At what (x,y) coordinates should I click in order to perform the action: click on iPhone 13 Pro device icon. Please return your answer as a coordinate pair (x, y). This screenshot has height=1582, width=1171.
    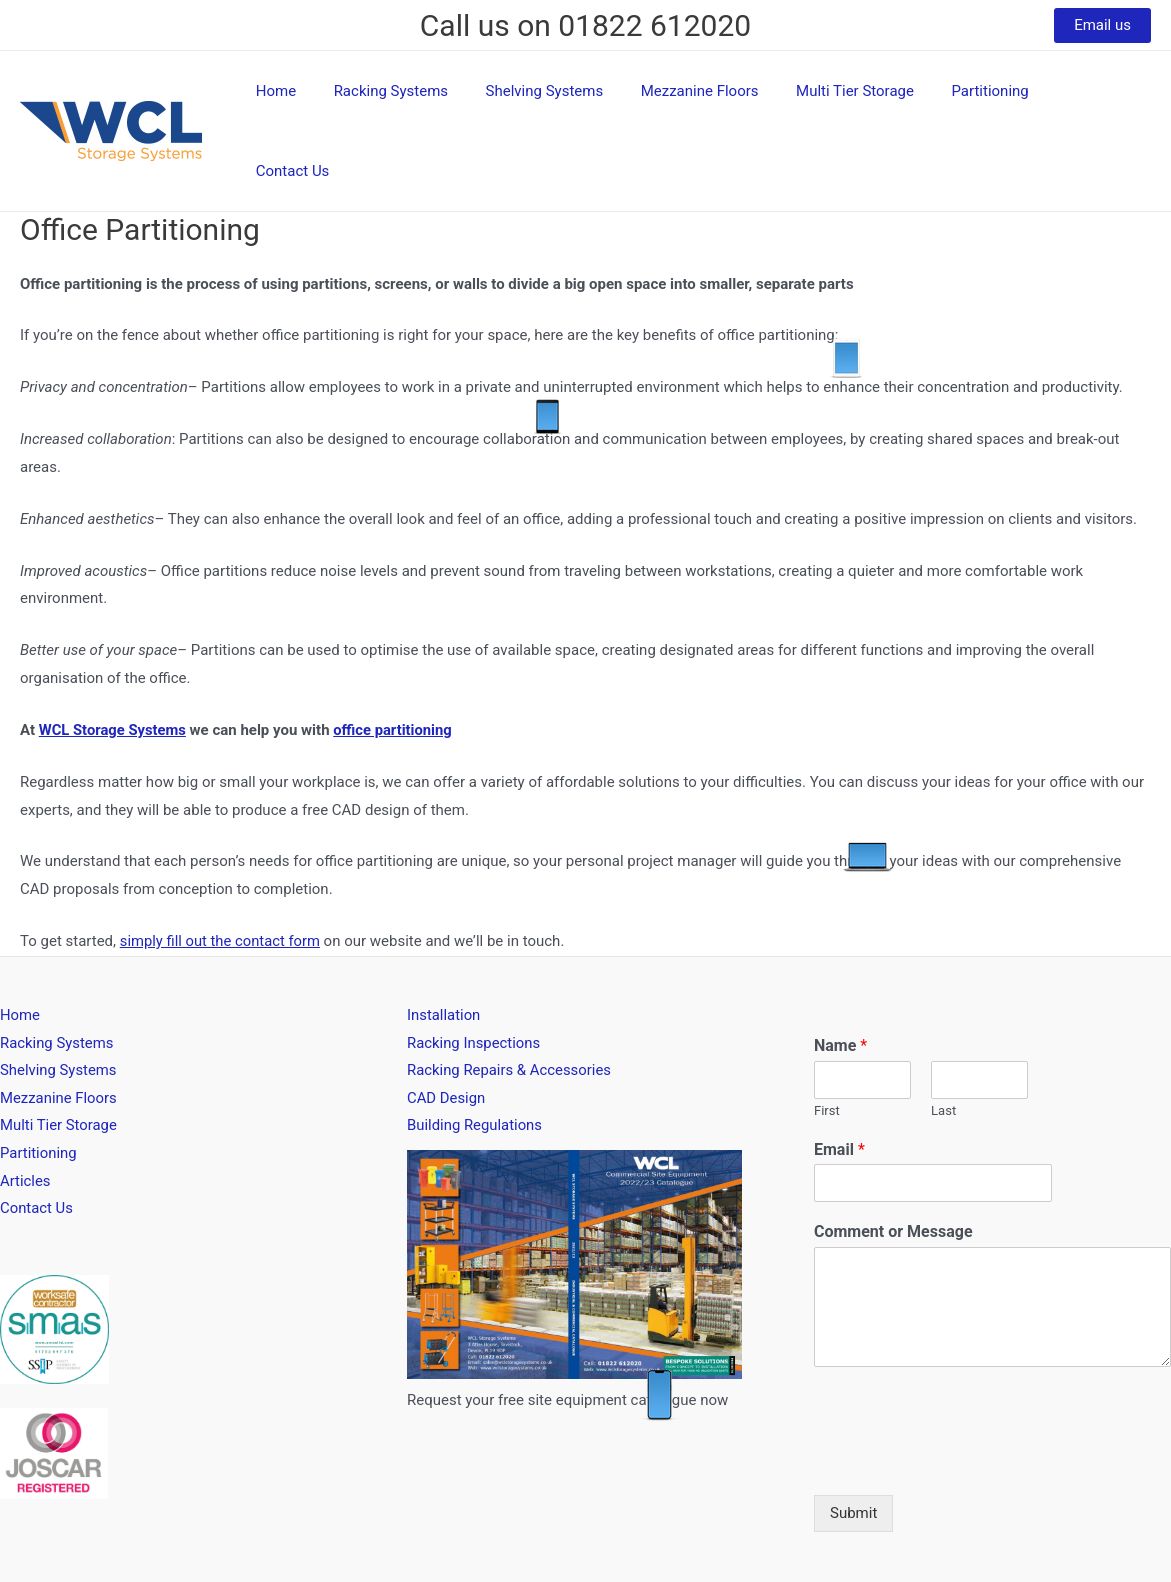
    Looking at the image, I should click on (659, 1395).